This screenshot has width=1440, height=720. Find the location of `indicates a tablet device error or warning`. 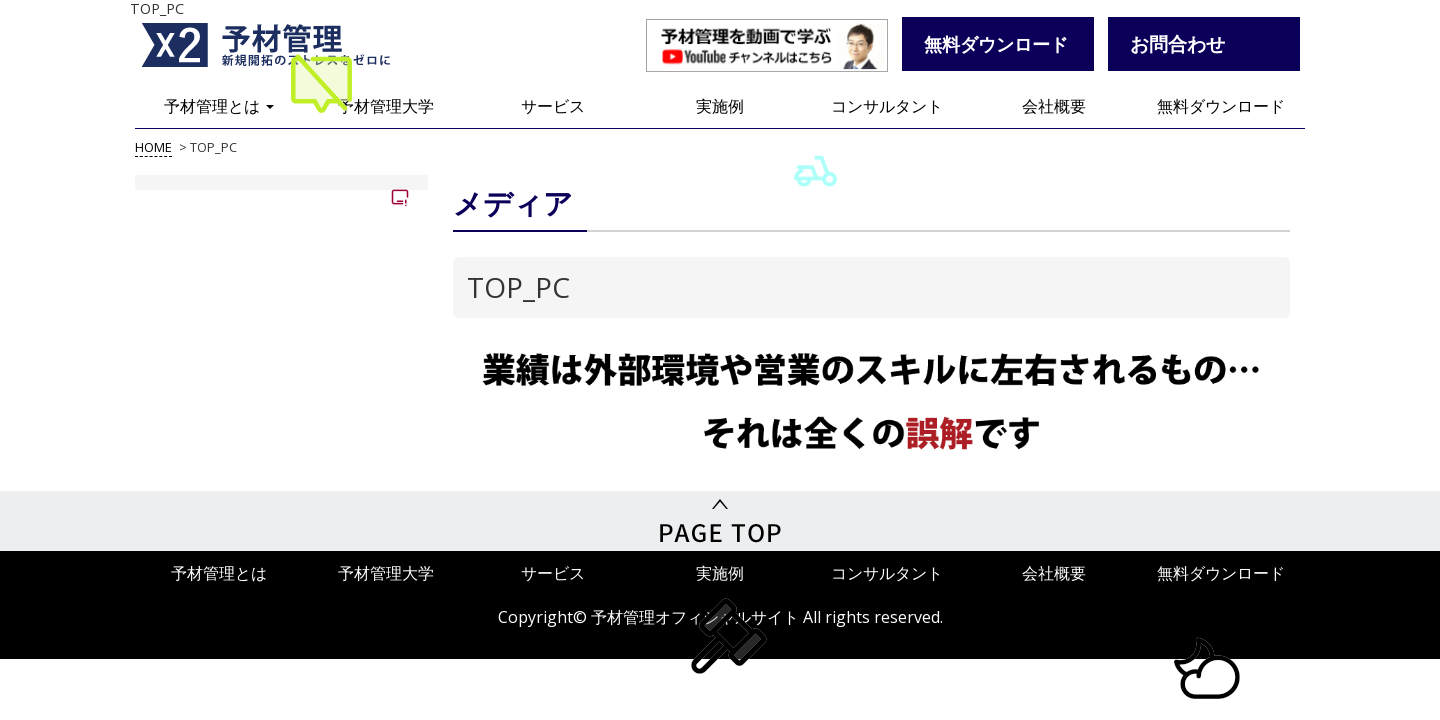

indicates a tablet device error or warning is located at coordinates (400, 197).